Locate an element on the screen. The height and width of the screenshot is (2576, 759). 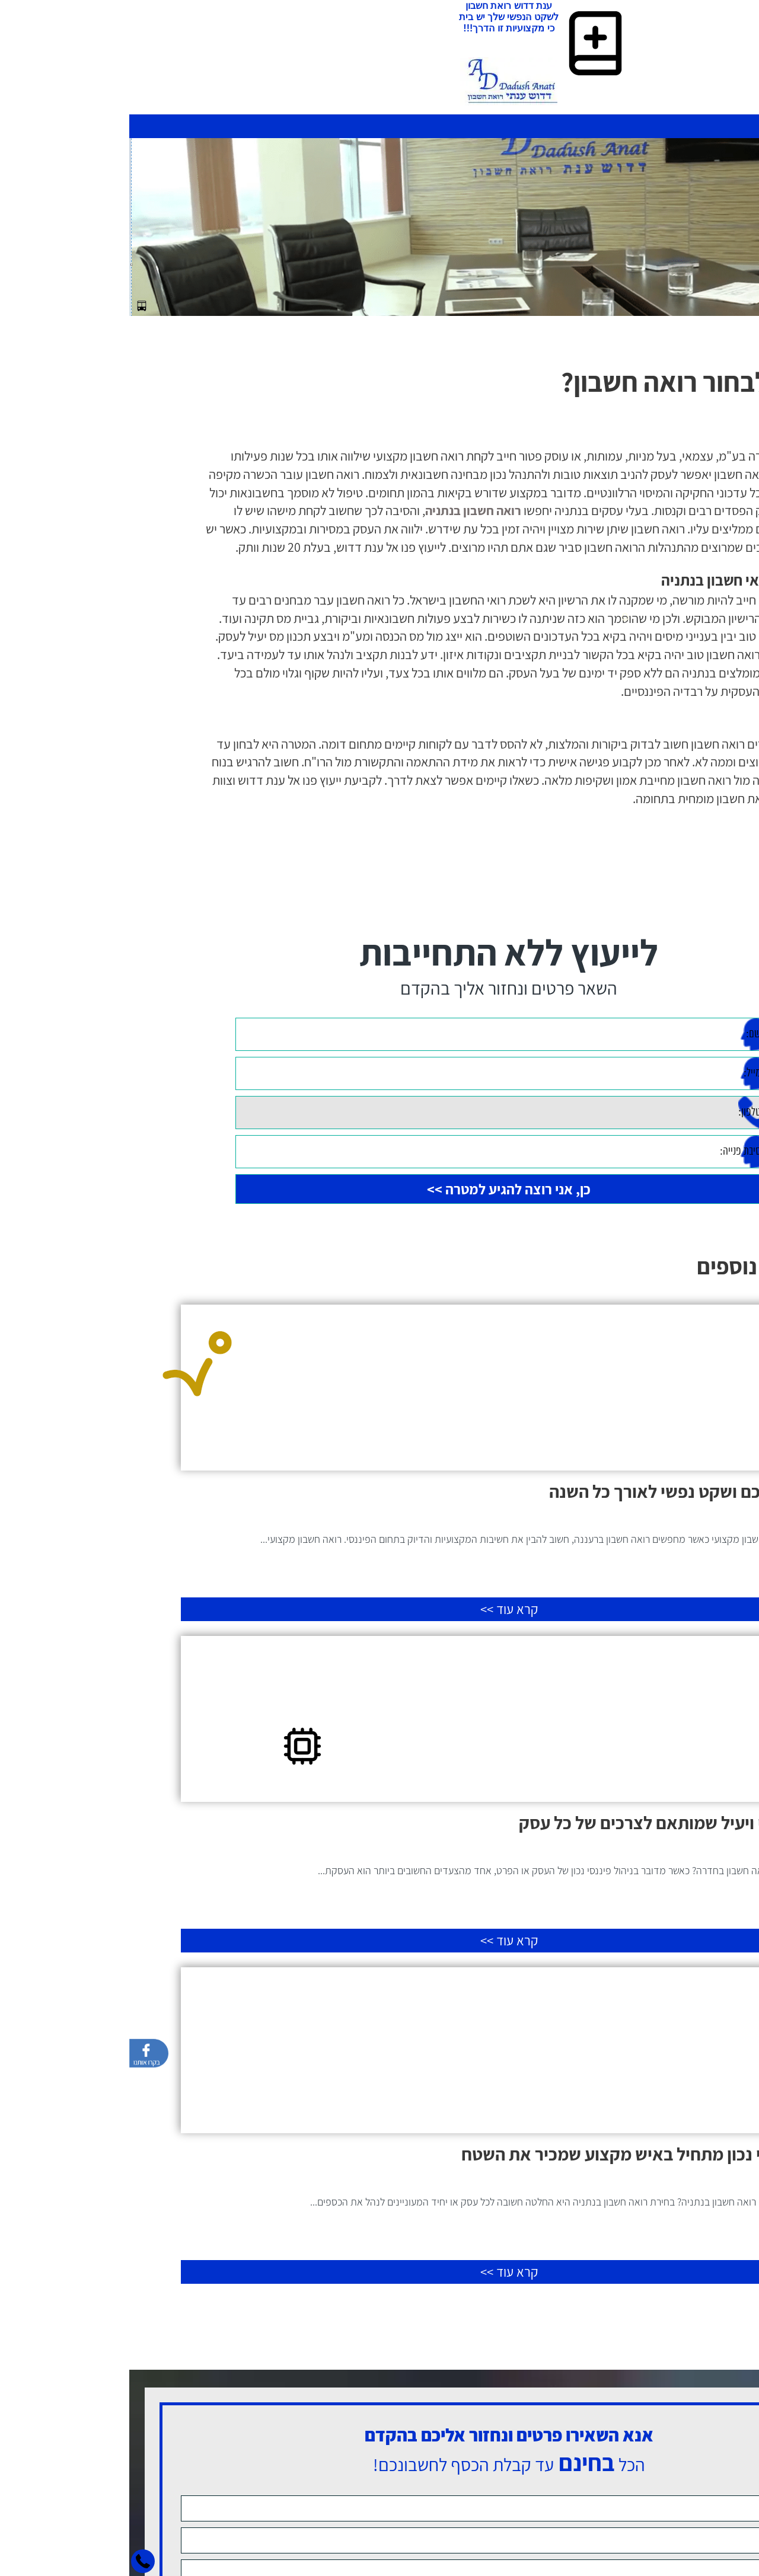
view system performance and processor information is located at coordinates (302, 1746).